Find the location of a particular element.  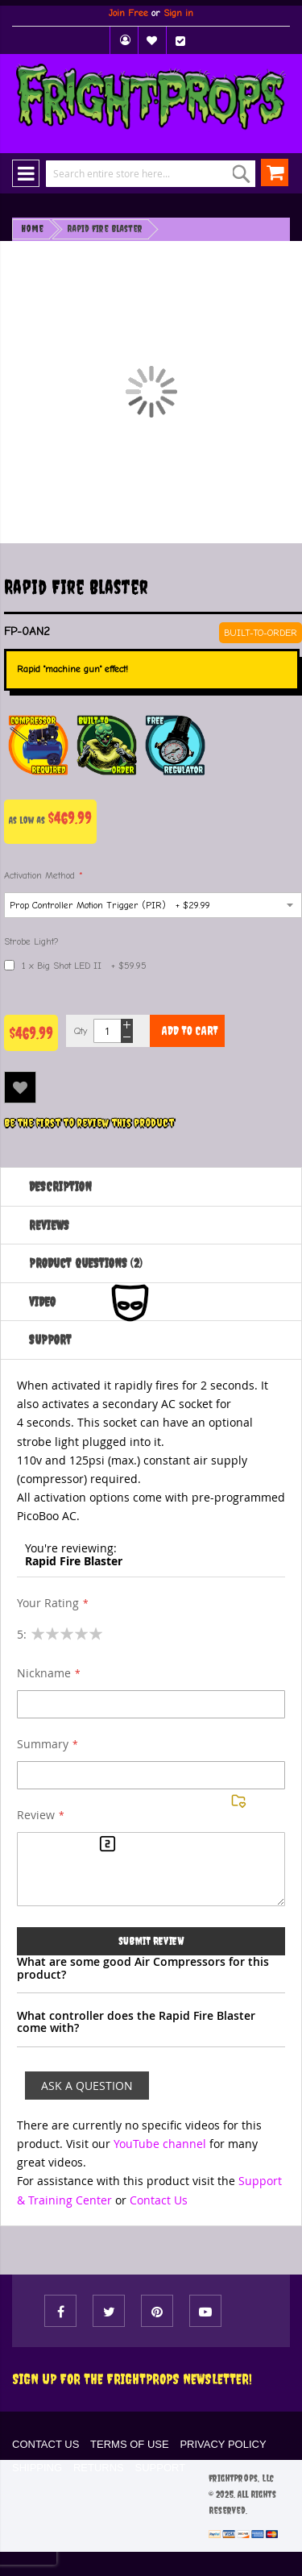

open the Grindr app is located at coordinates (130, 1303).